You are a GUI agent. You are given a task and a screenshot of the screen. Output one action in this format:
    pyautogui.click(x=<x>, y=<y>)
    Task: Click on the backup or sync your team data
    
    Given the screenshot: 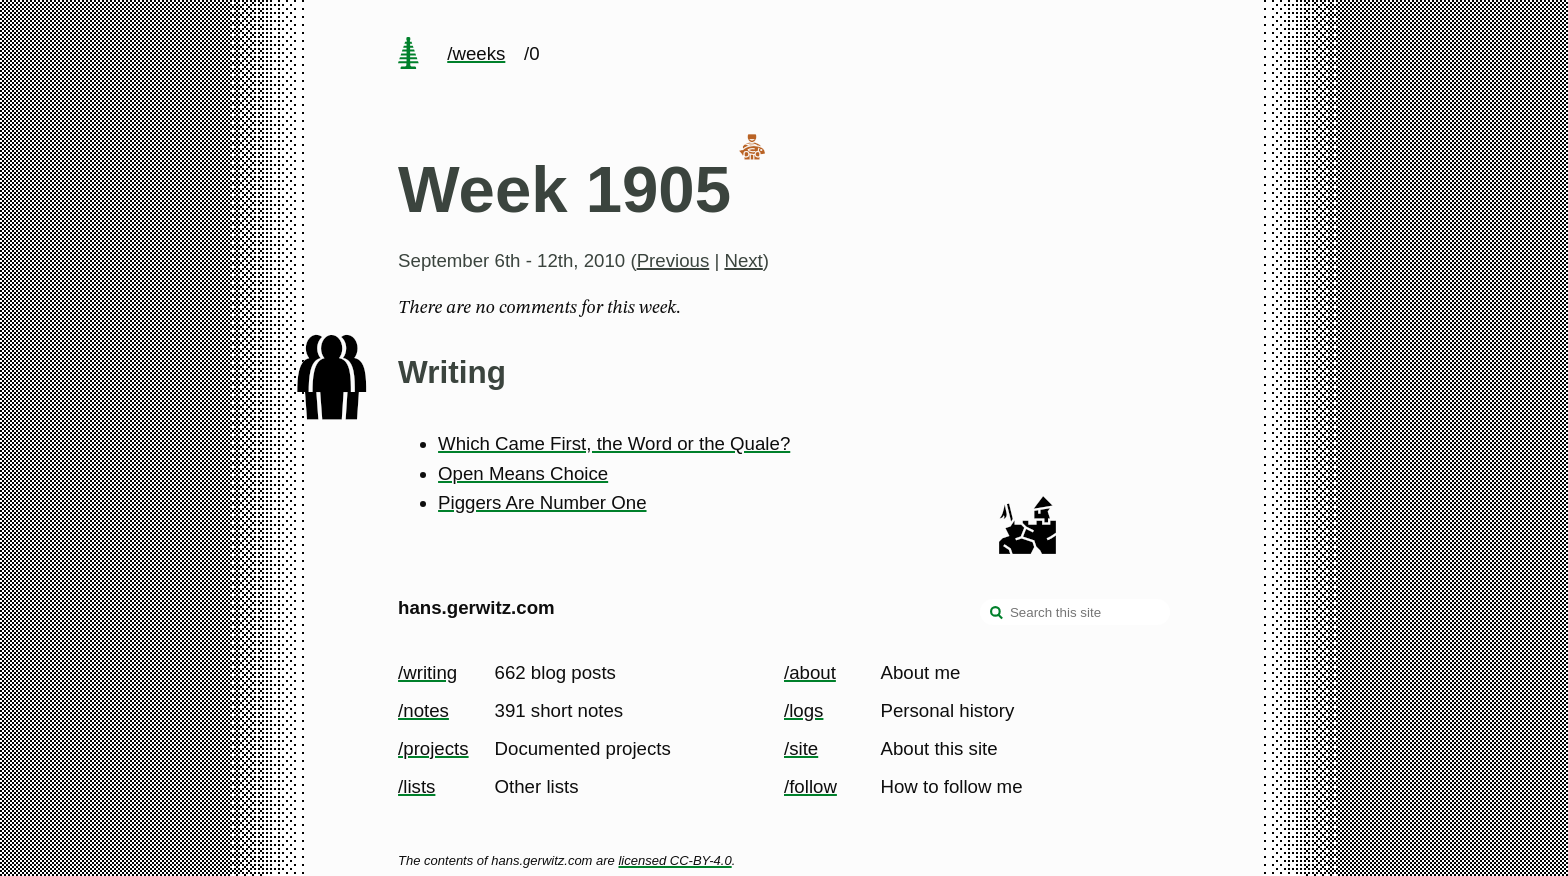 What is the action you would take?
    pyautogui.click(x=332, y=377)
    